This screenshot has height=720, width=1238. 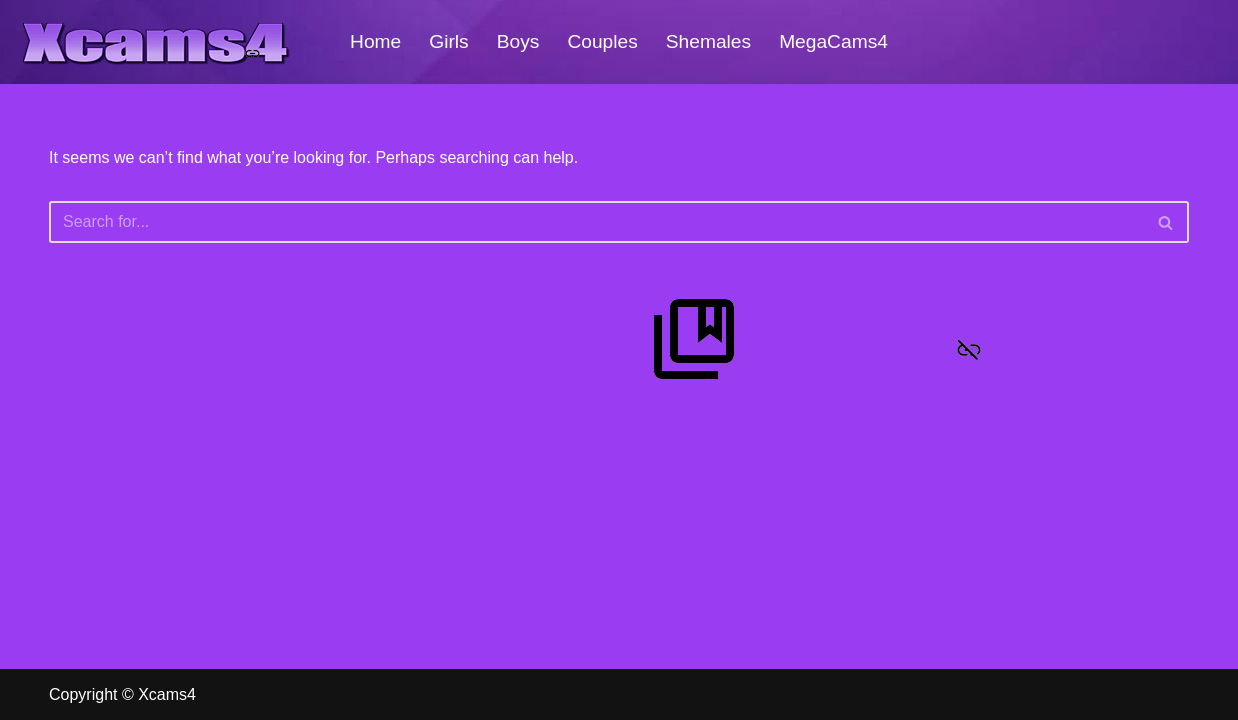 I want to click on unlink or disconnect a shared link, so click(x=969, y=350).